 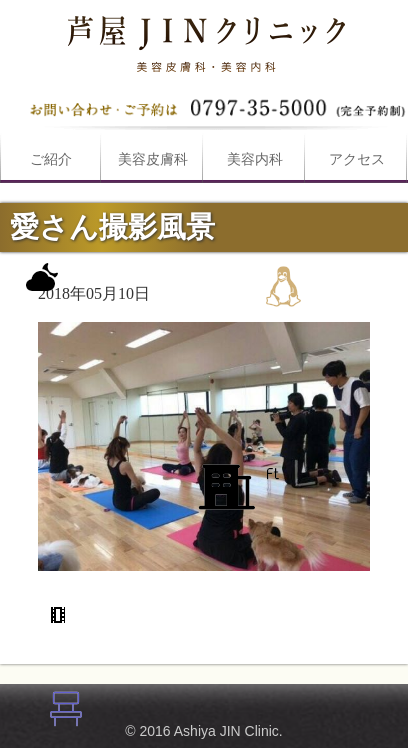 I want to click on indicates hungarian forint currency, so click(x=273, y=474).